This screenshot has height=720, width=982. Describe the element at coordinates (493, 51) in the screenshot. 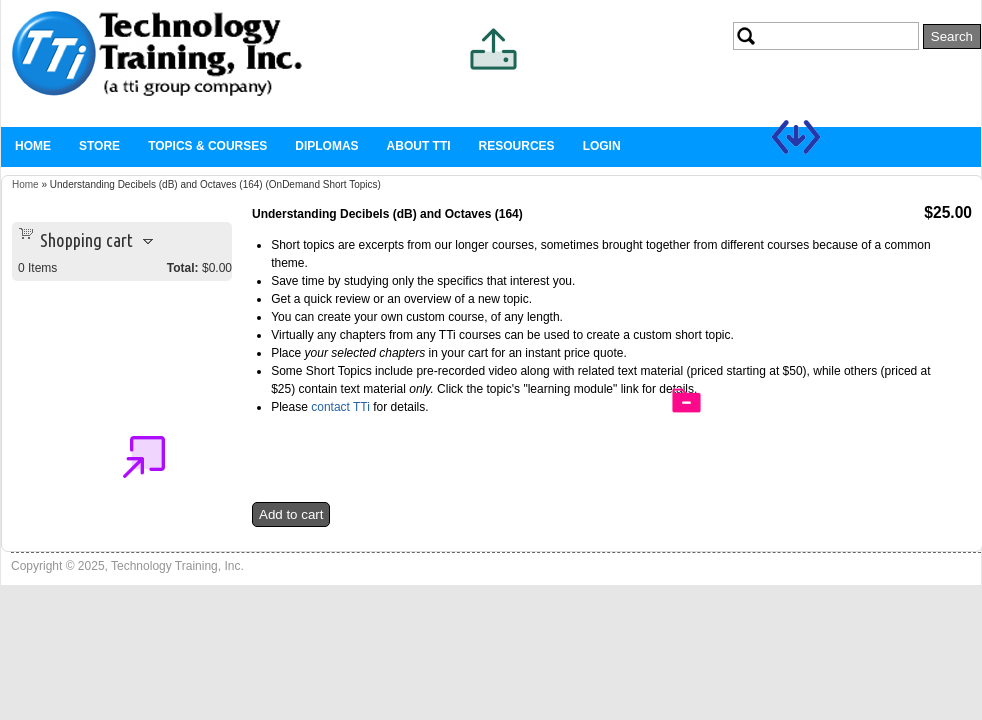

I see `upload a file or document` at that location.